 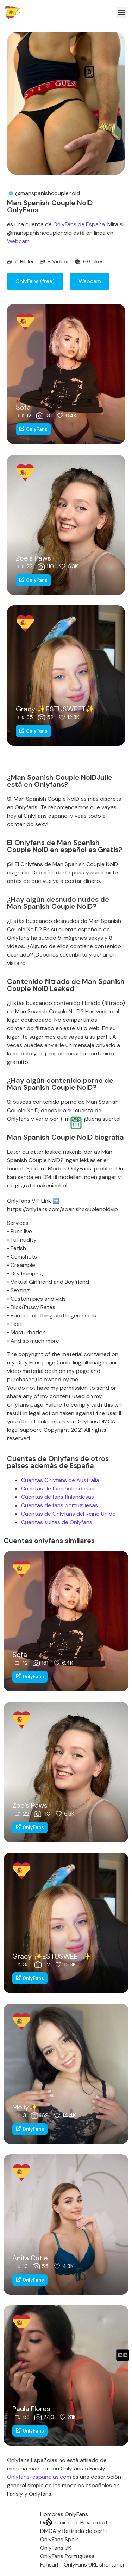 I want to click on toggle closed captions on video, so click(x=122, y=2355).